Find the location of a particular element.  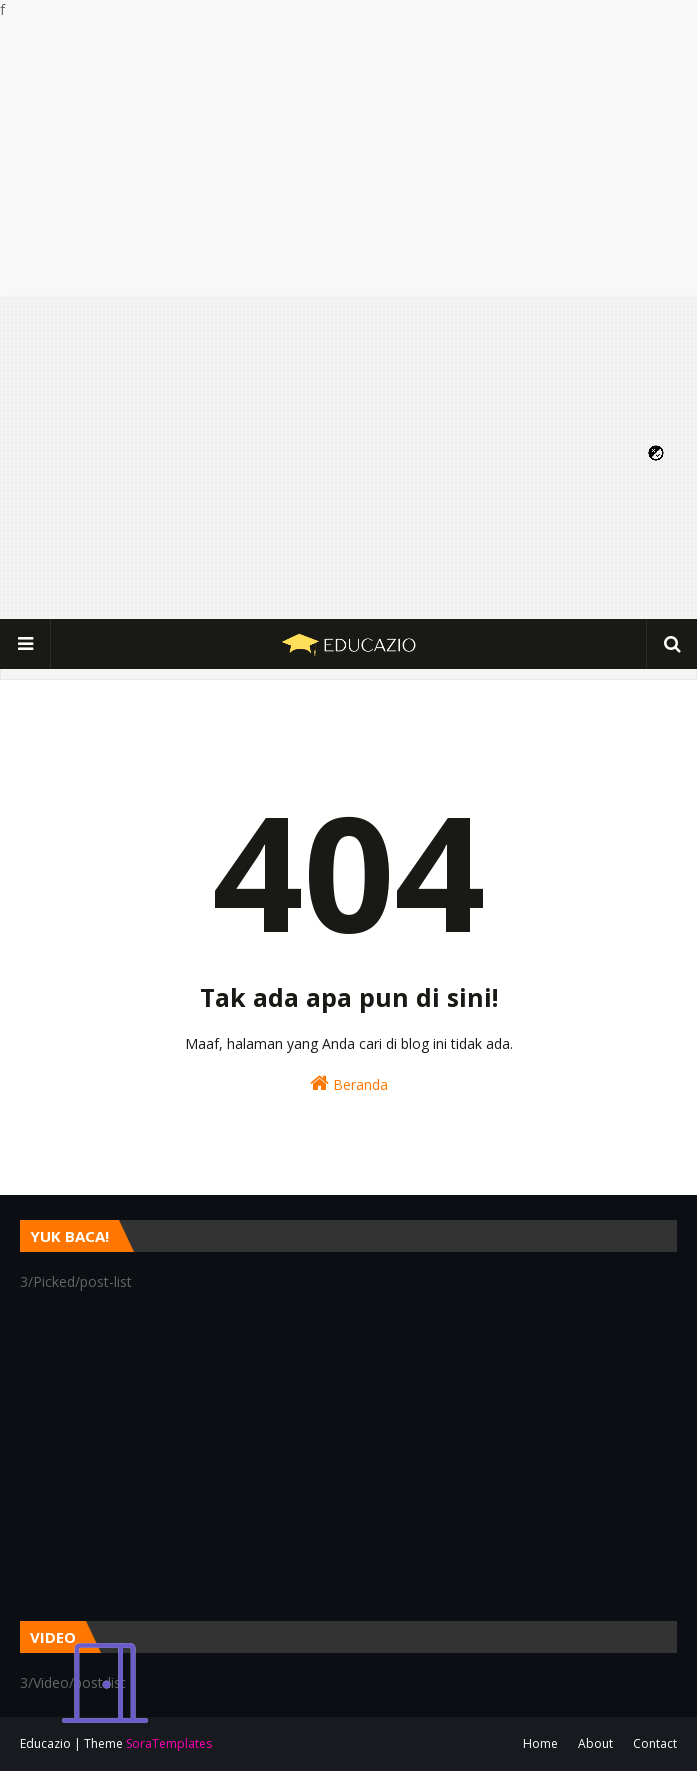

log out or exit the application is located at coordinates (105, 1683).